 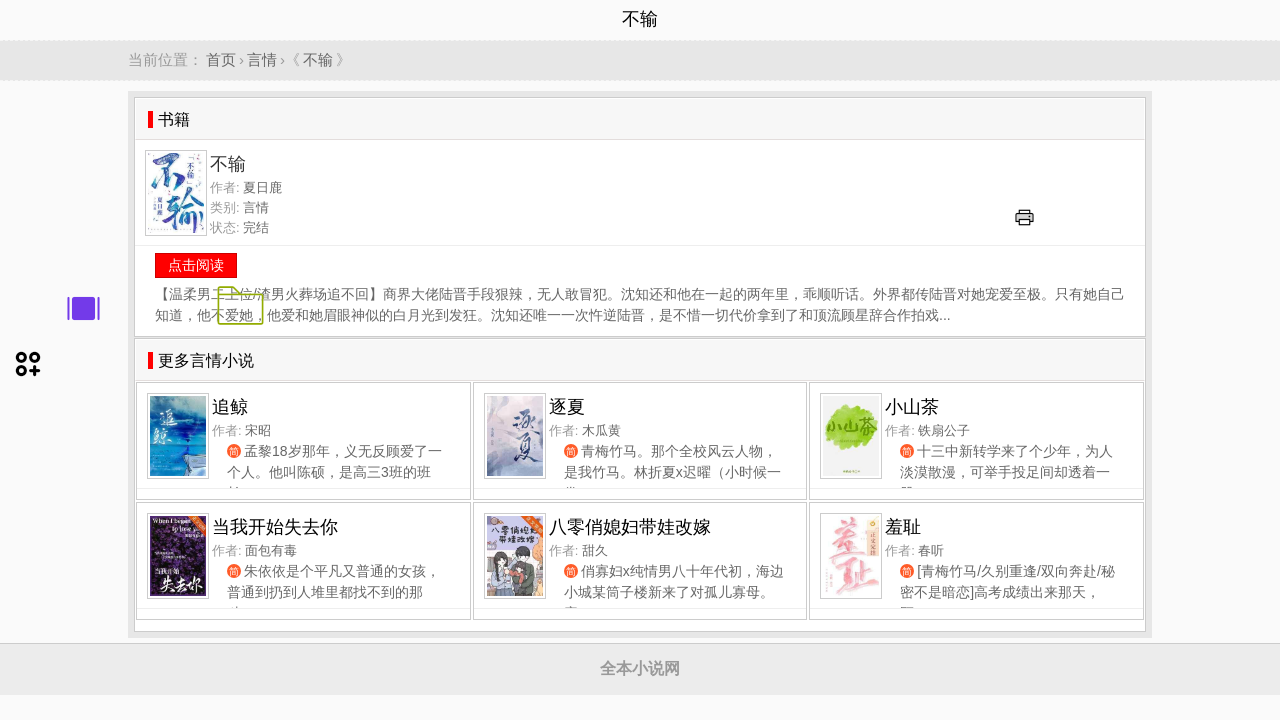 What do you see at coordinates (28, 364) in the screenshot?
I see `add a new item to a collection or group` at bounding box center [28, 364].